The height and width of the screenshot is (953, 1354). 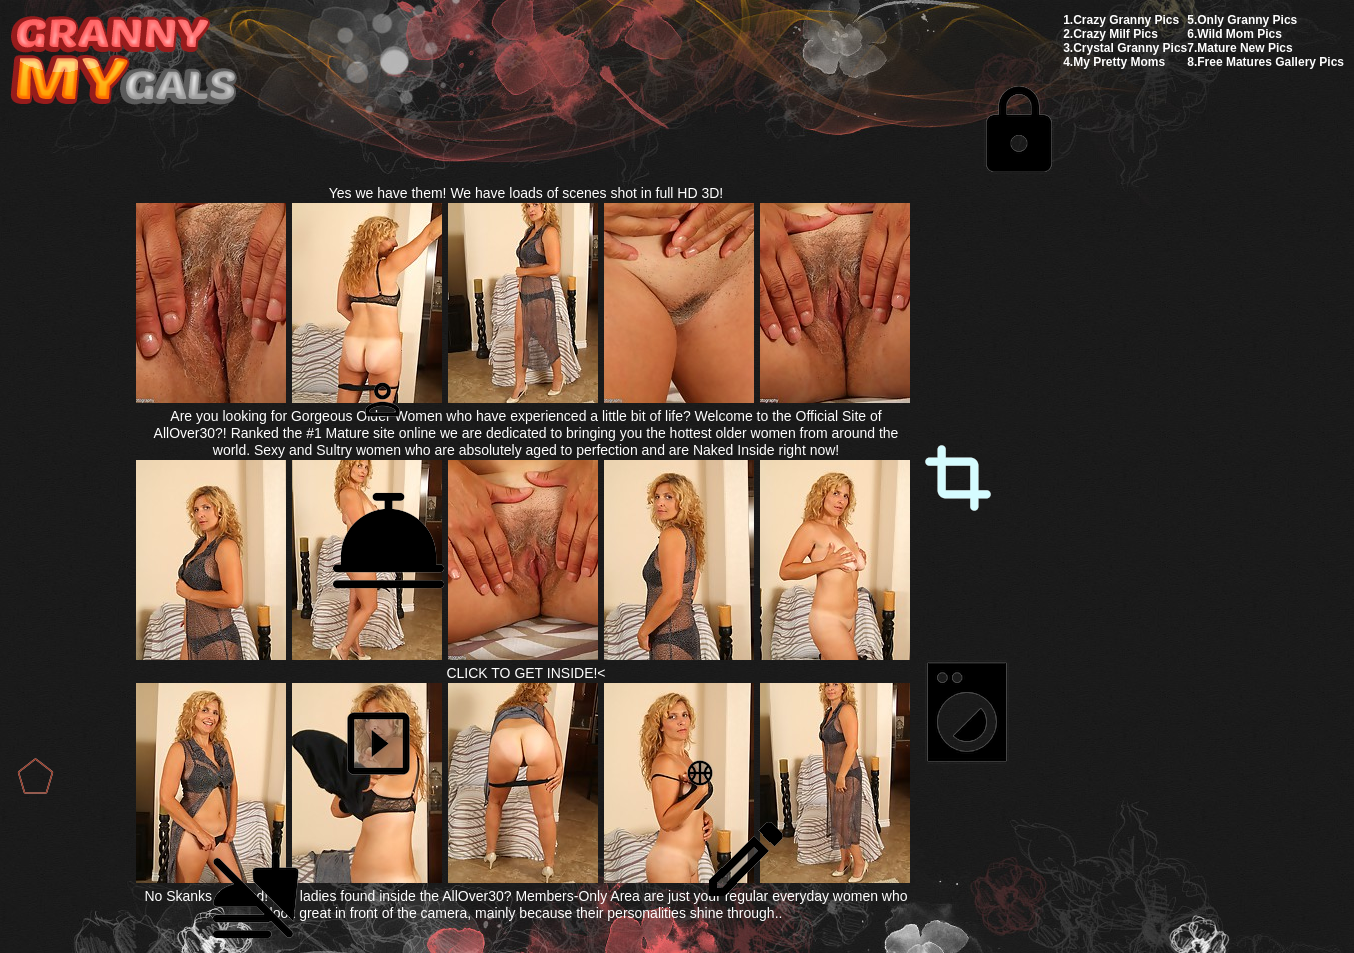 I want to click on lock or secure this item, so click(x=1019, y=131).